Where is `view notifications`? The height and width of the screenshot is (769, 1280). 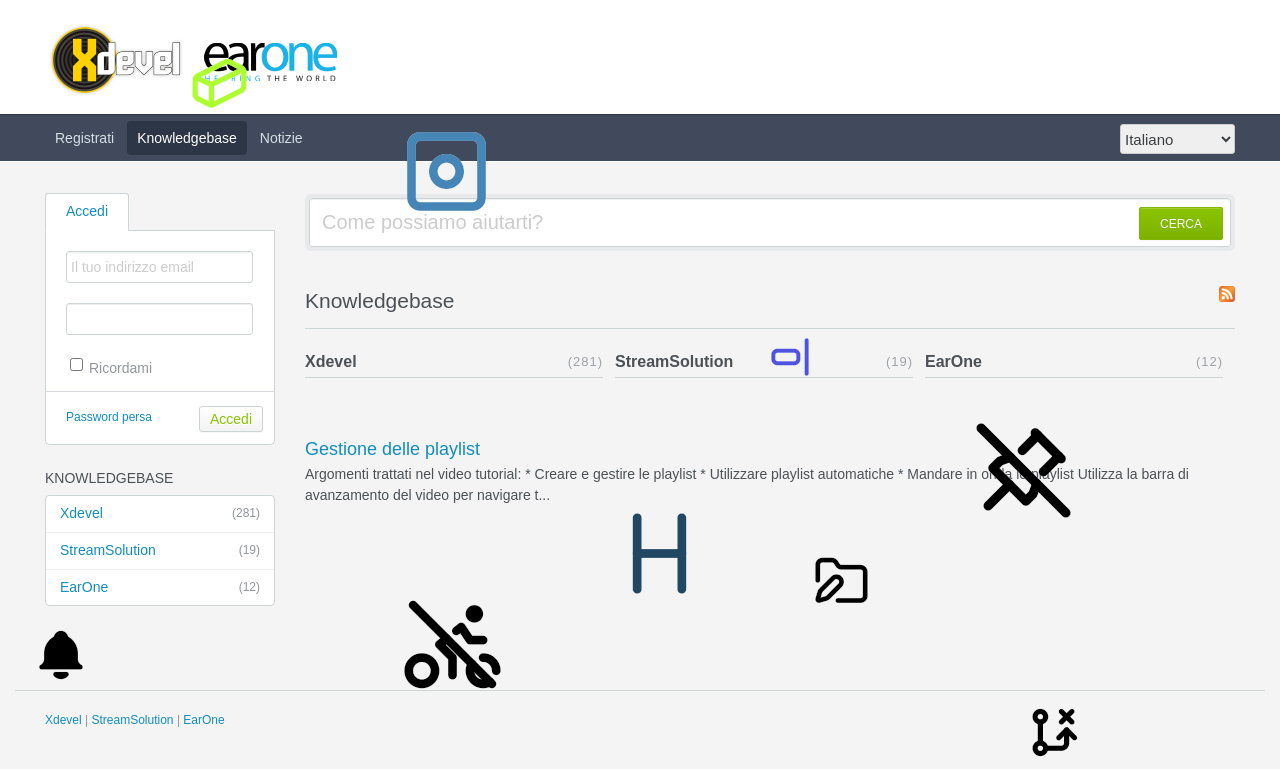
view notifications is located at coordinates (61, 655).